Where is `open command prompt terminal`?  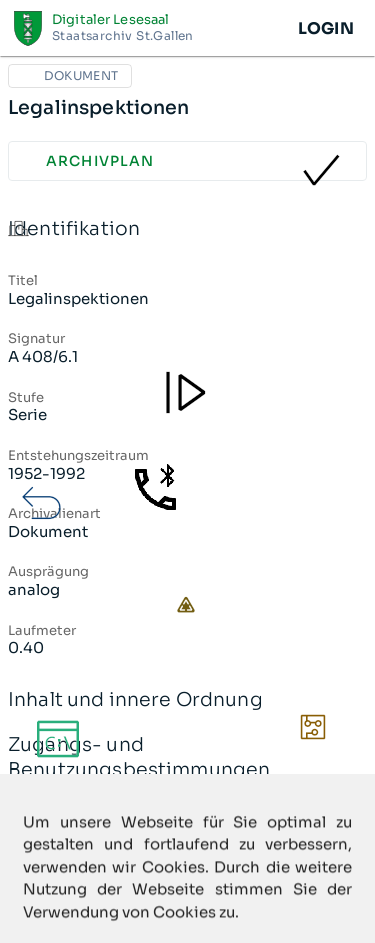 open command prompt terminal is located at coordinates (58, 739).